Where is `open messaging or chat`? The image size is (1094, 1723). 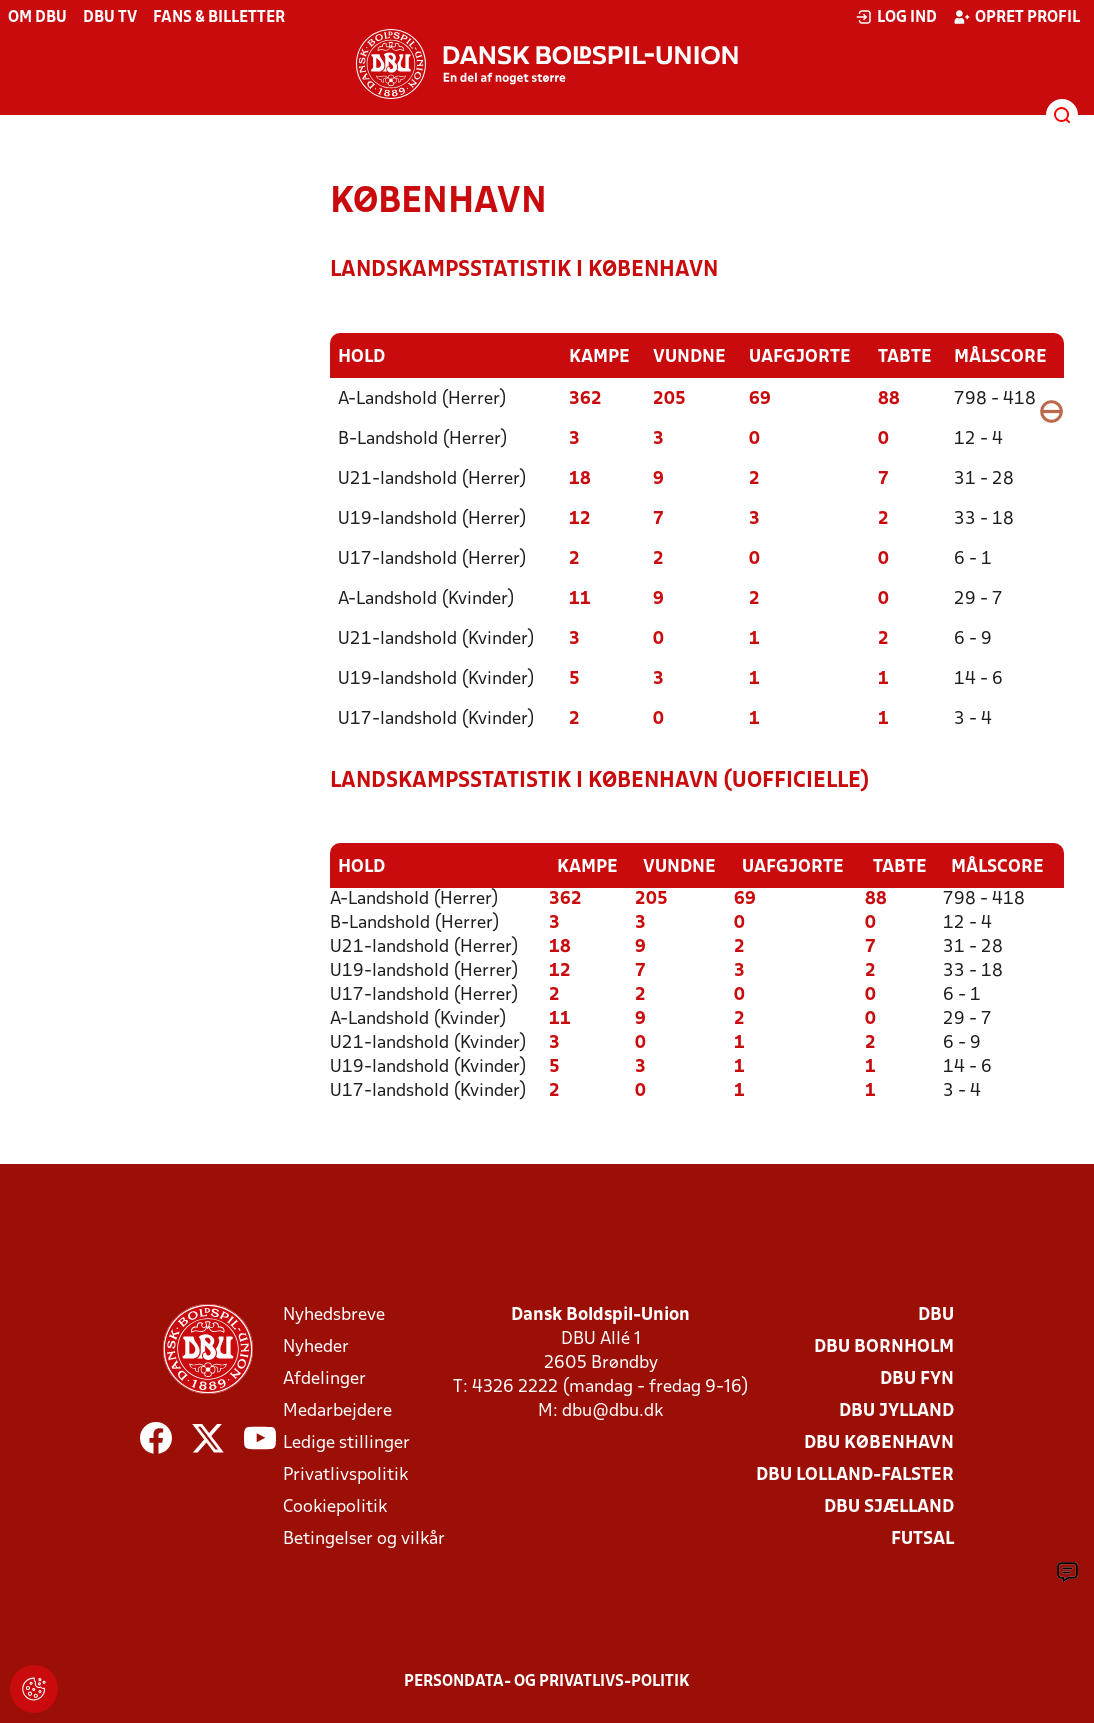 open messaging or chat is located at coordinates (1067, 1571).